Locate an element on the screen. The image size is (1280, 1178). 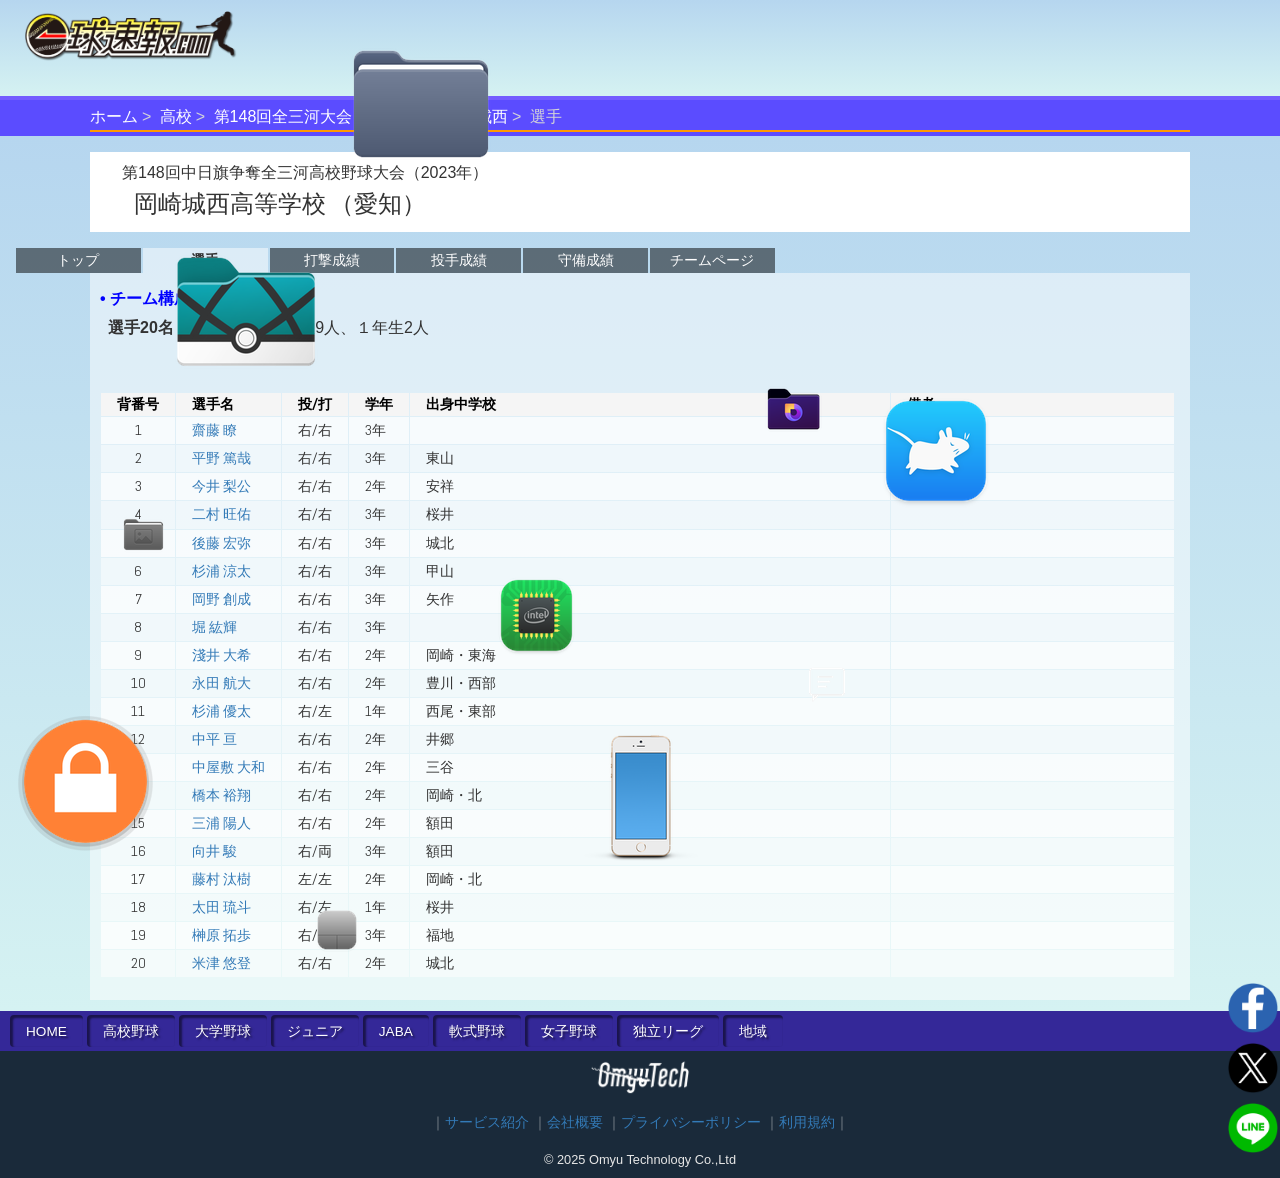
launch xfce desktop environment is located at coordinates (936, 451).